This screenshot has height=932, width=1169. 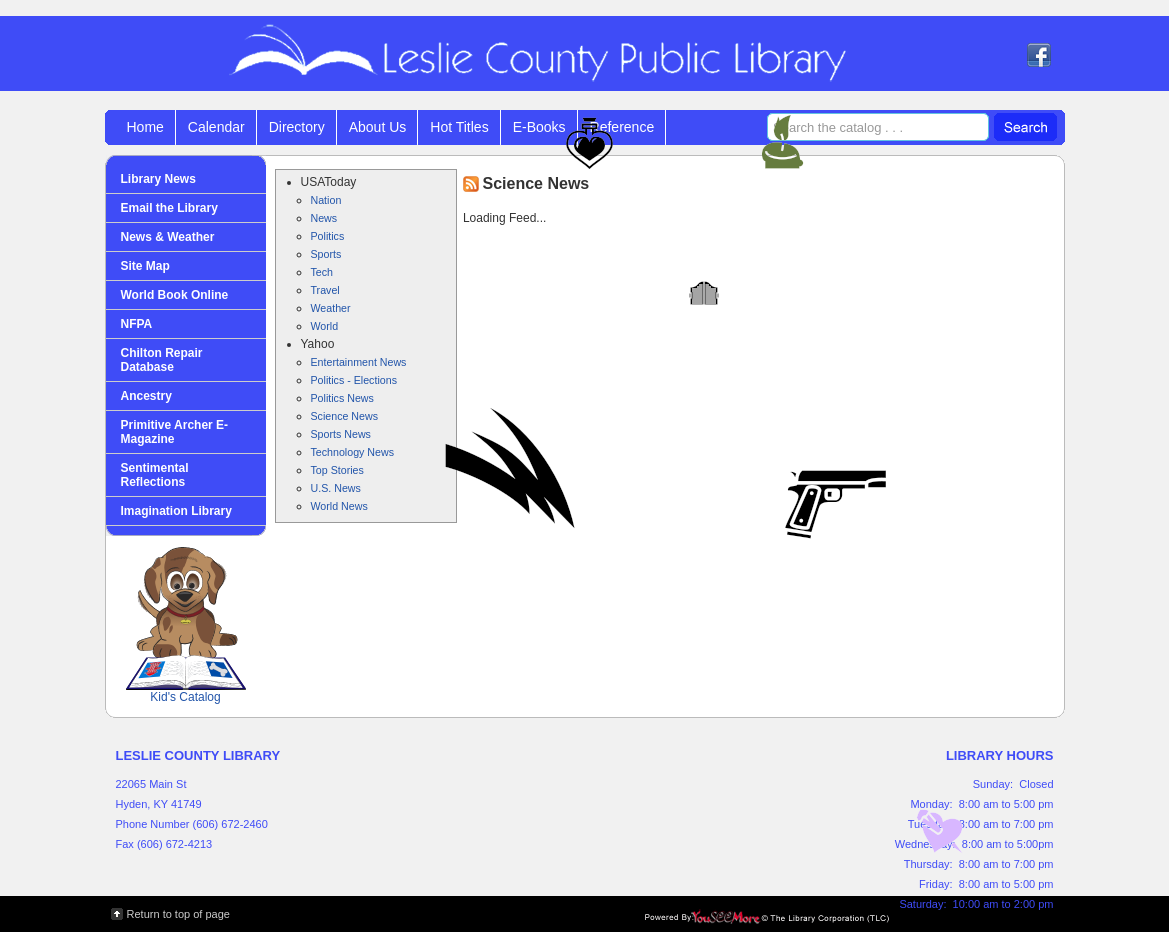 What do you see at coordinates (589, 143) in the screenshot?
I see `use a health potion to restore HP` at bounding box center [589, 143].